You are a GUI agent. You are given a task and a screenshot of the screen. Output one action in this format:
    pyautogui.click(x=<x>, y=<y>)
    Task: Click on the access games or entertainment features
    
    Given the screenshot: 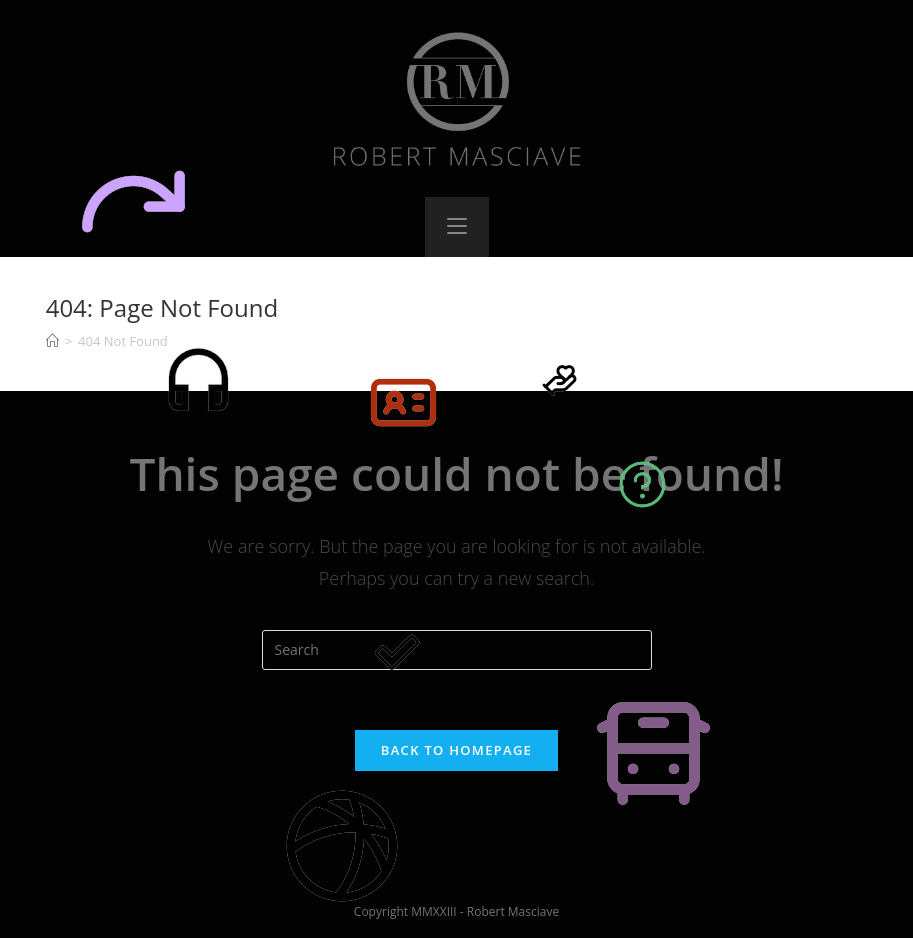 What is the action you would take?
    pyautogui.click(x=342, y=846)
    